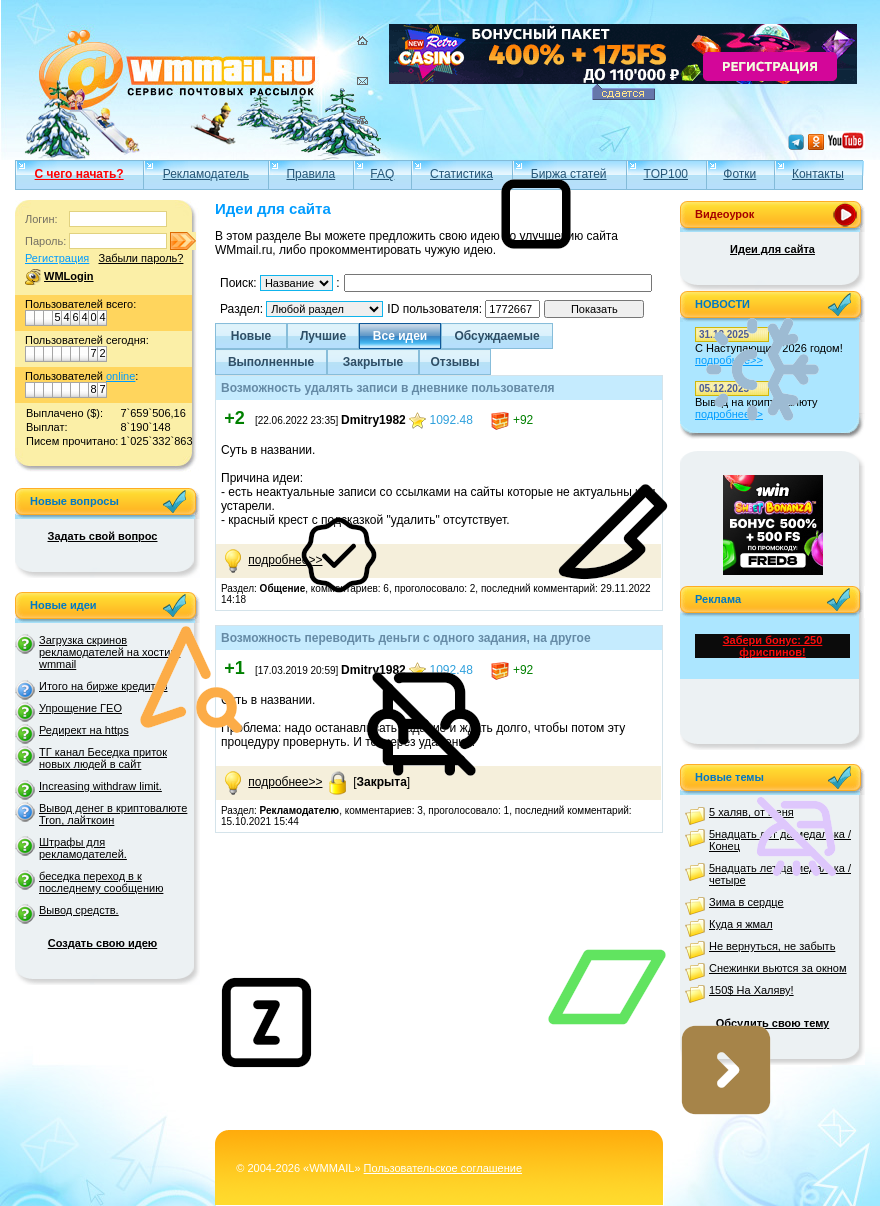 Image resolution: width=880 pixels, height=1206 pixels. What do you see at coordinates (339, 555) in the screenshot?
I see `indicates a verified account or identity` at bounding box center [339, 555].